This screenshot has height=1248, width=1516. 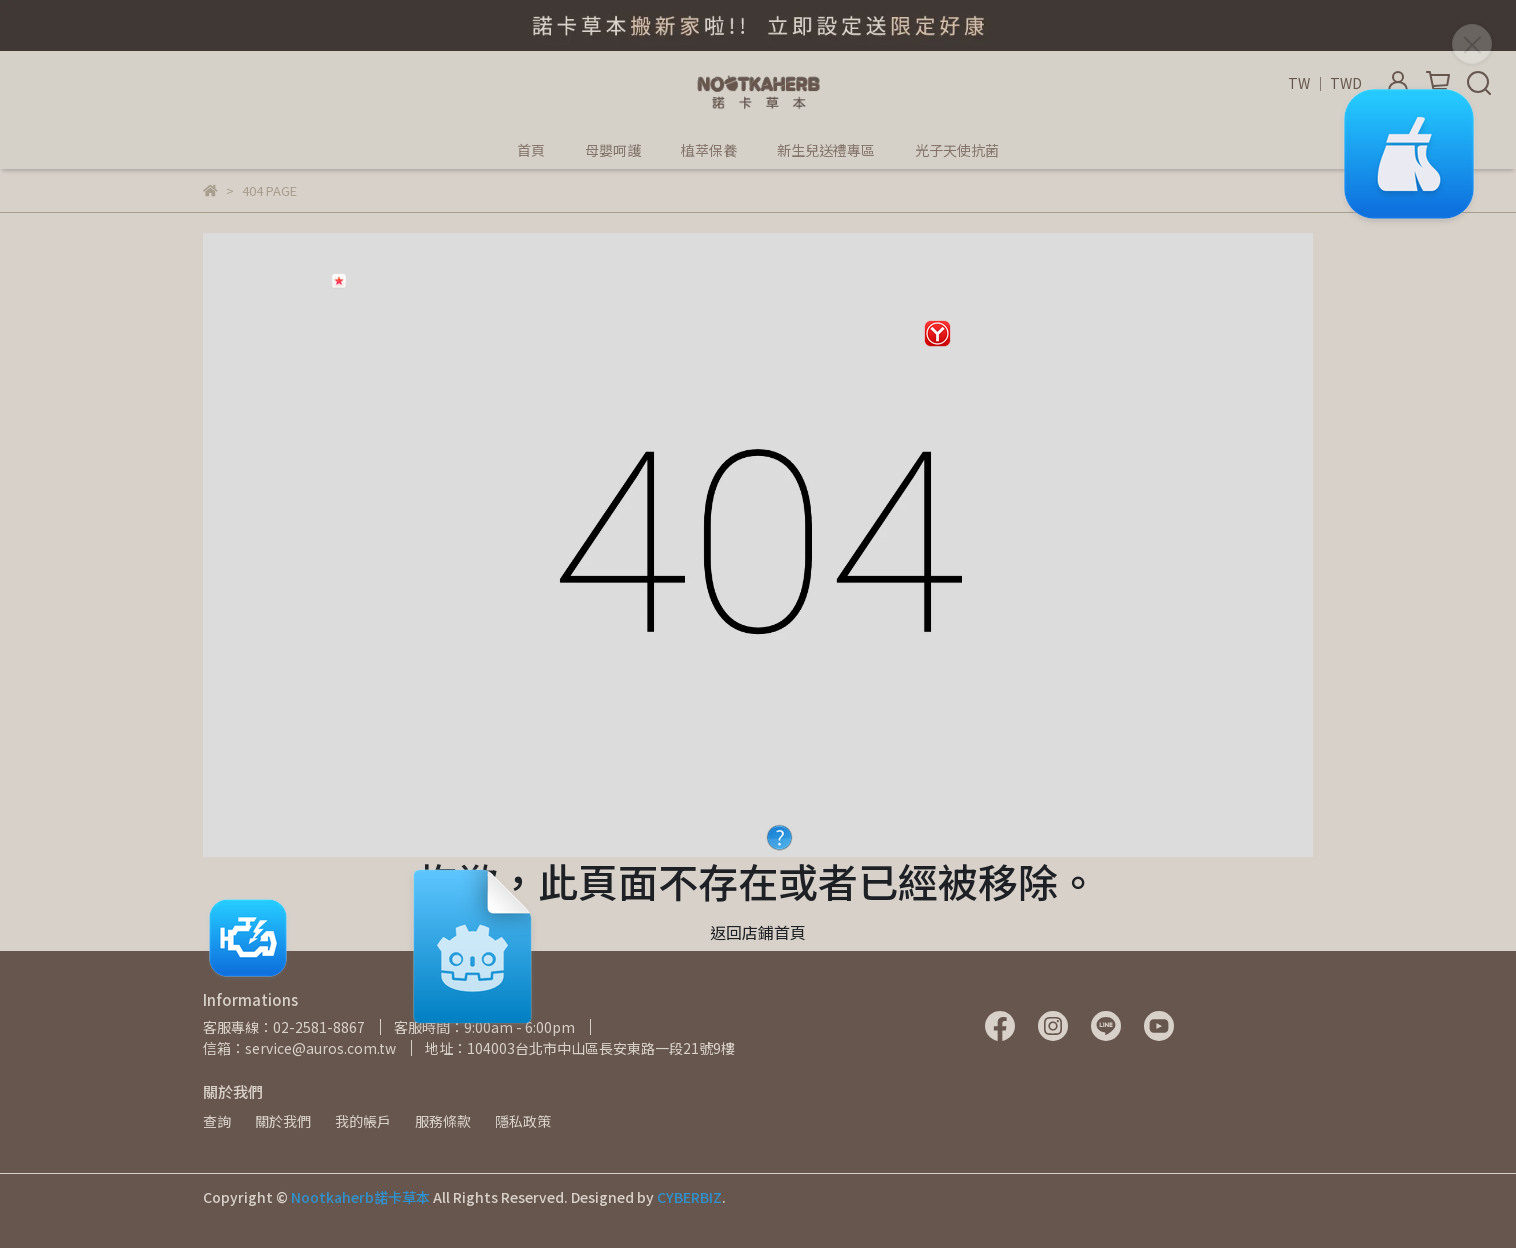 I want to click on diagnose and troubleshoot SELinux security alerts, so click(x=248, y=938).